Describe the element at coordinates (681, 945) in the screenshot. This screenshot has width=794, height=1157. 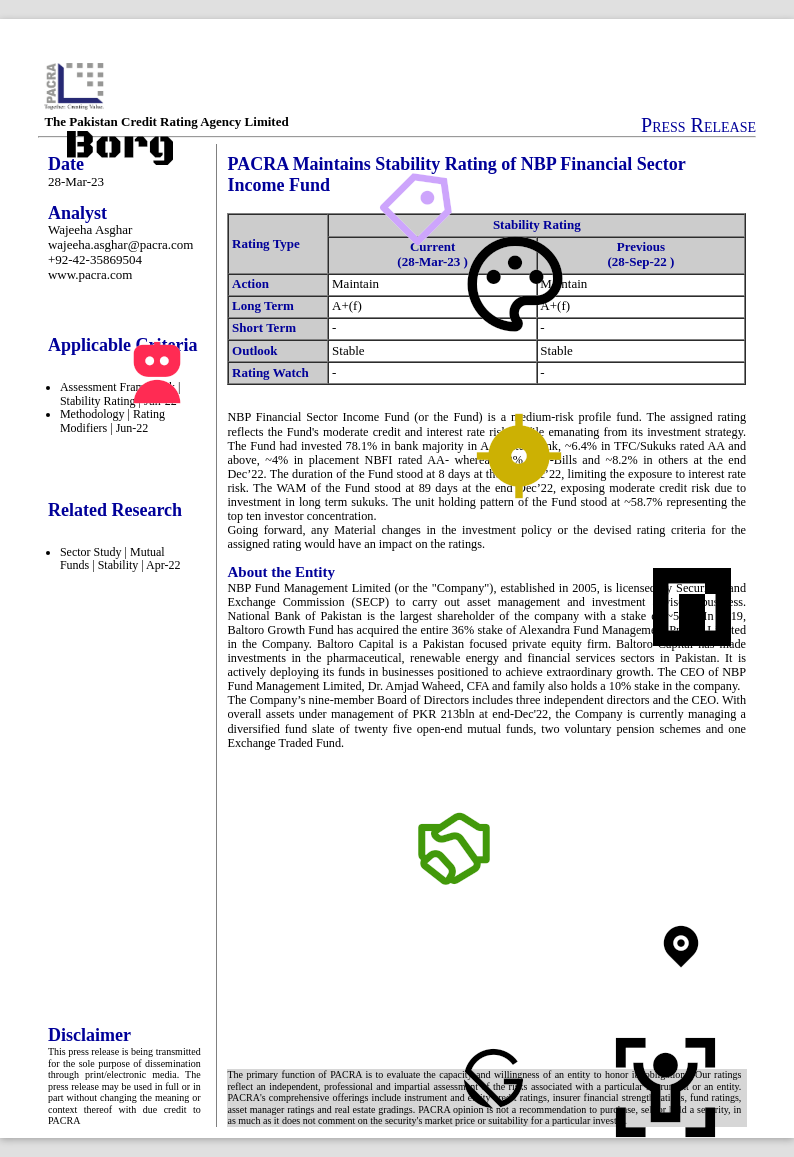
I see `view location on map` at that location.